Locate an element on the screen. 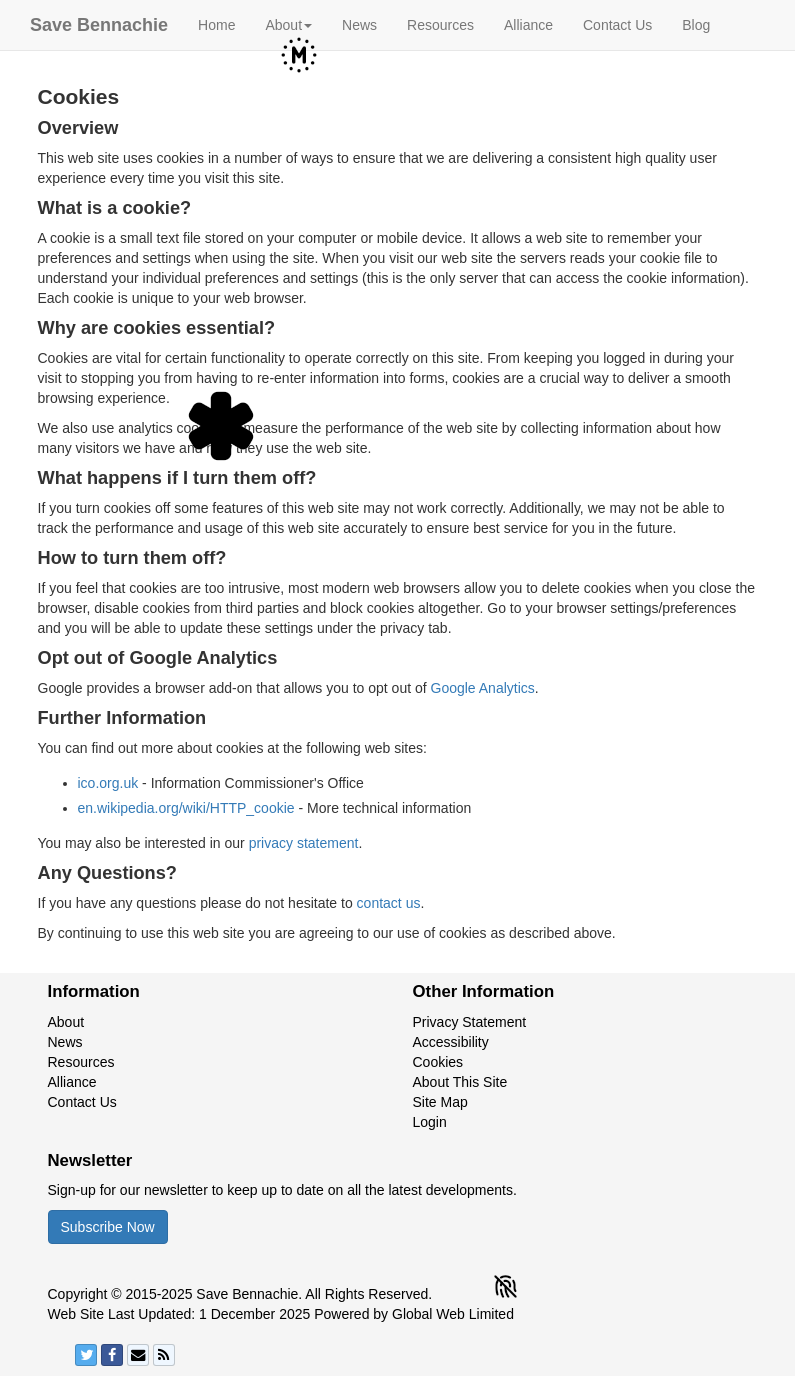  indicates a pending or loading state for a menu item is located at coordinates (299, 55).